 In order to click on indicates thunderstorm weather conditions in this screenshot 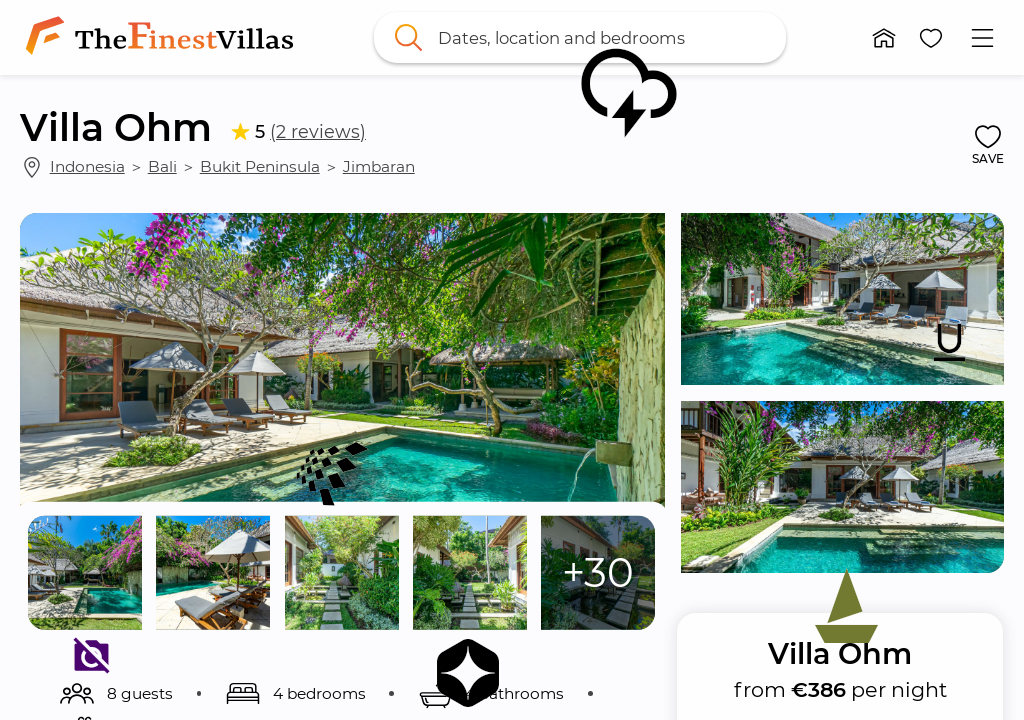, I will do `click(629, 92)`.